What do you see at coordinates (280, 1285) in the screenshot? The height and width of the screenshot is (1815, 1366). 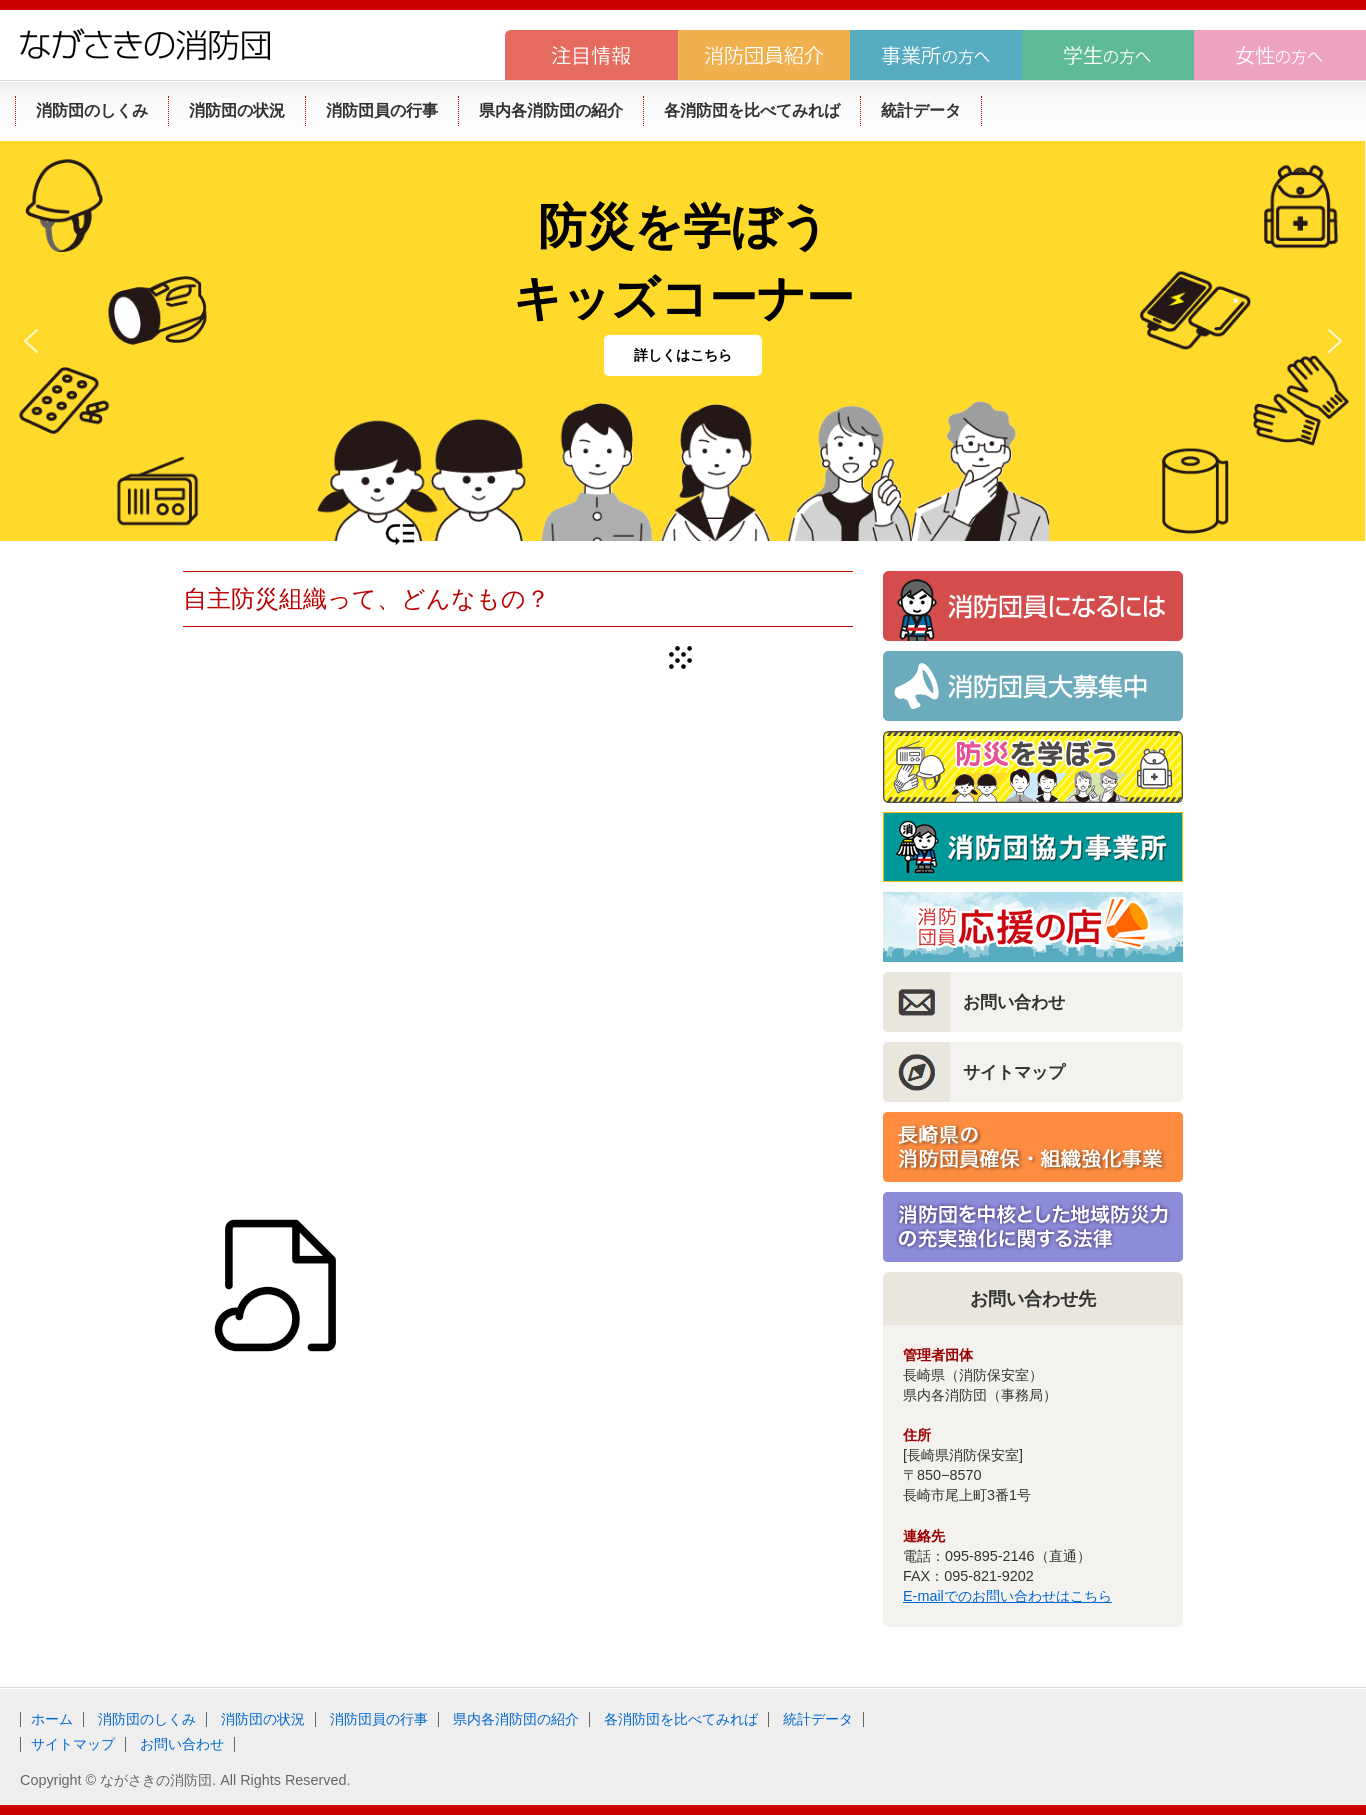 I see `access cloud-stored files` at bounding box center [280, 1285].